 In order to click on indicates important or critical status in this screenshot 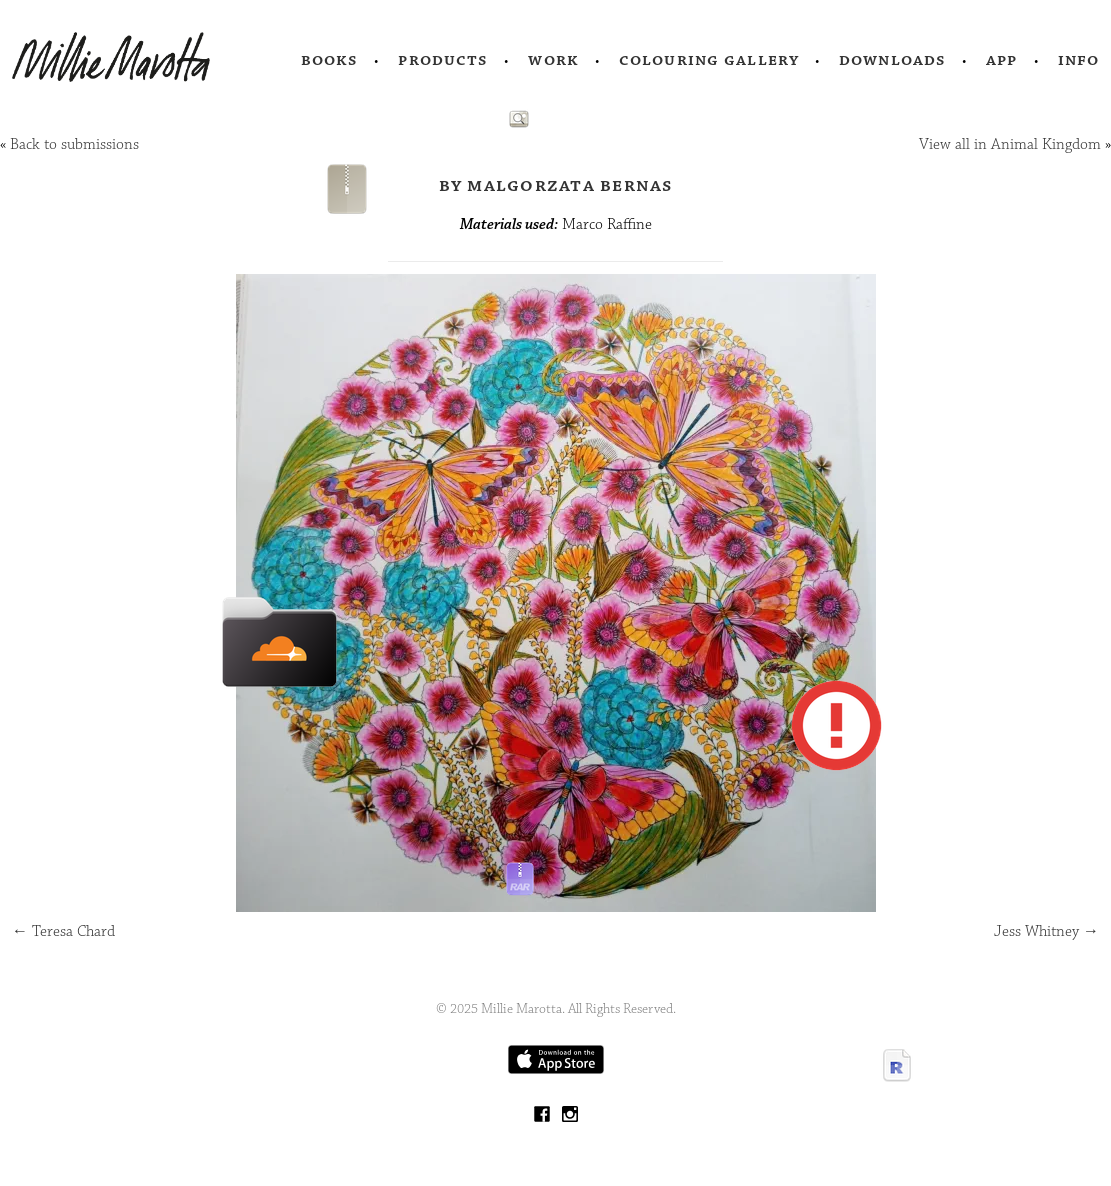, I will do `click(836, 725)`.